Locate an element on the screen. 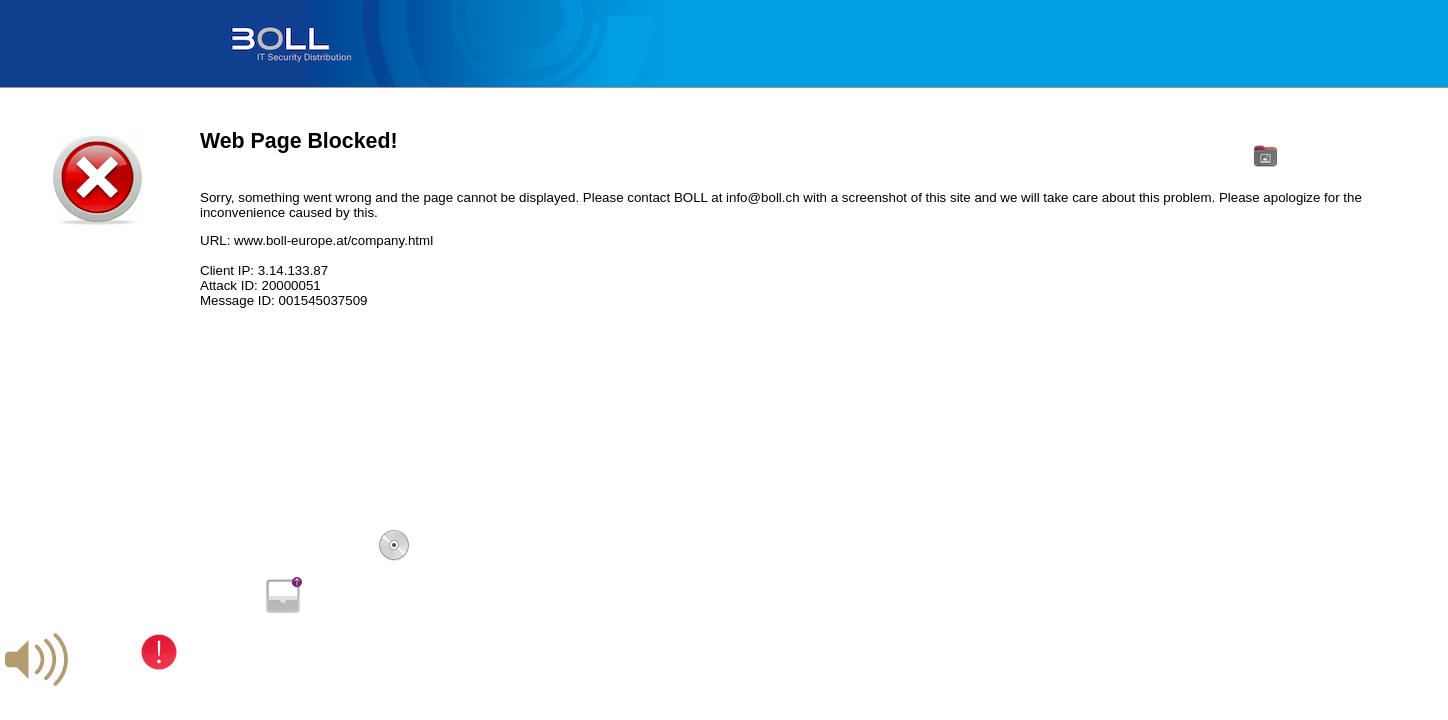 The width and height of the screenshot is (1448, 720). adjust speaker or audio output settings is located at coordinates (36, 659).